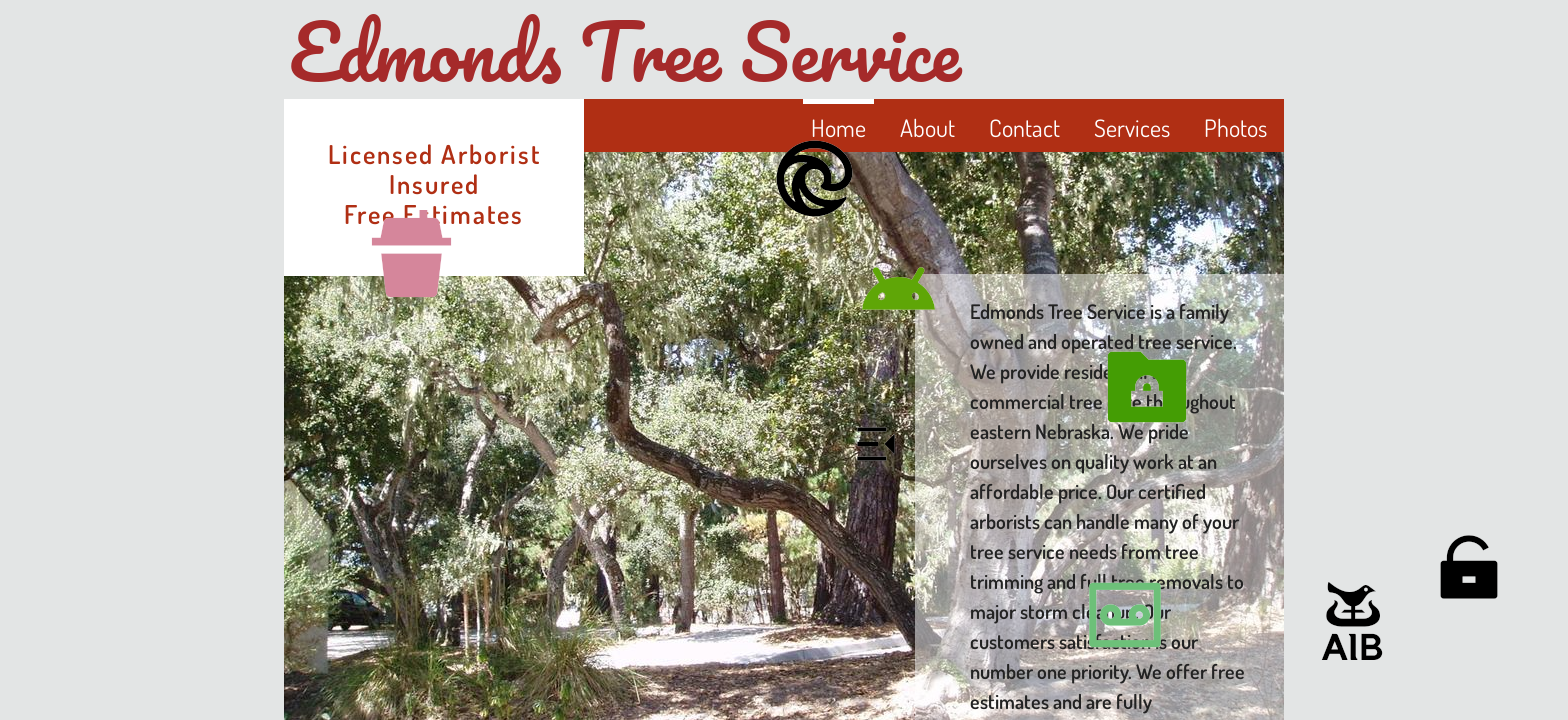 The image size is (1568, 720). What do you see at coordinates (1147, 387) in the screenshot?
I see `access a password-protected folder` at bounding box center [1147, 387].